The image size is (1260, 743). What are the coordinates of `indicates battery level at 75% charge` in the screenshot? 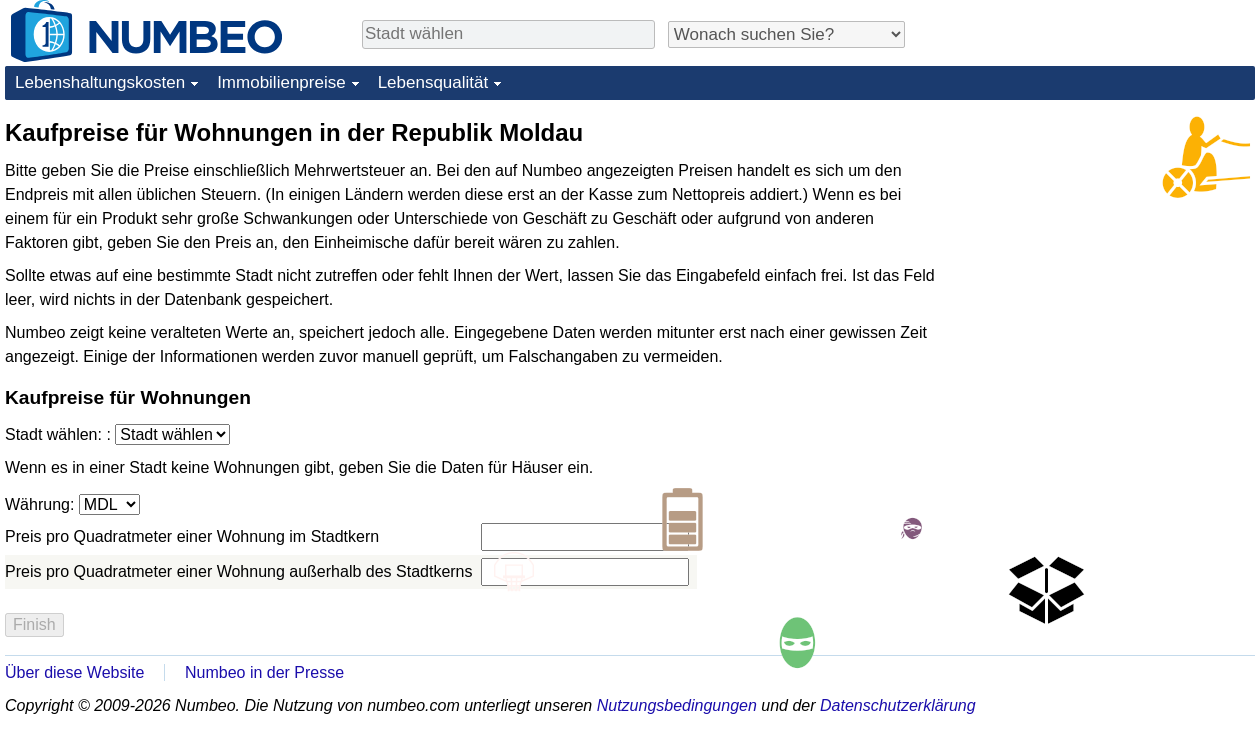 It's located at (682, 519).